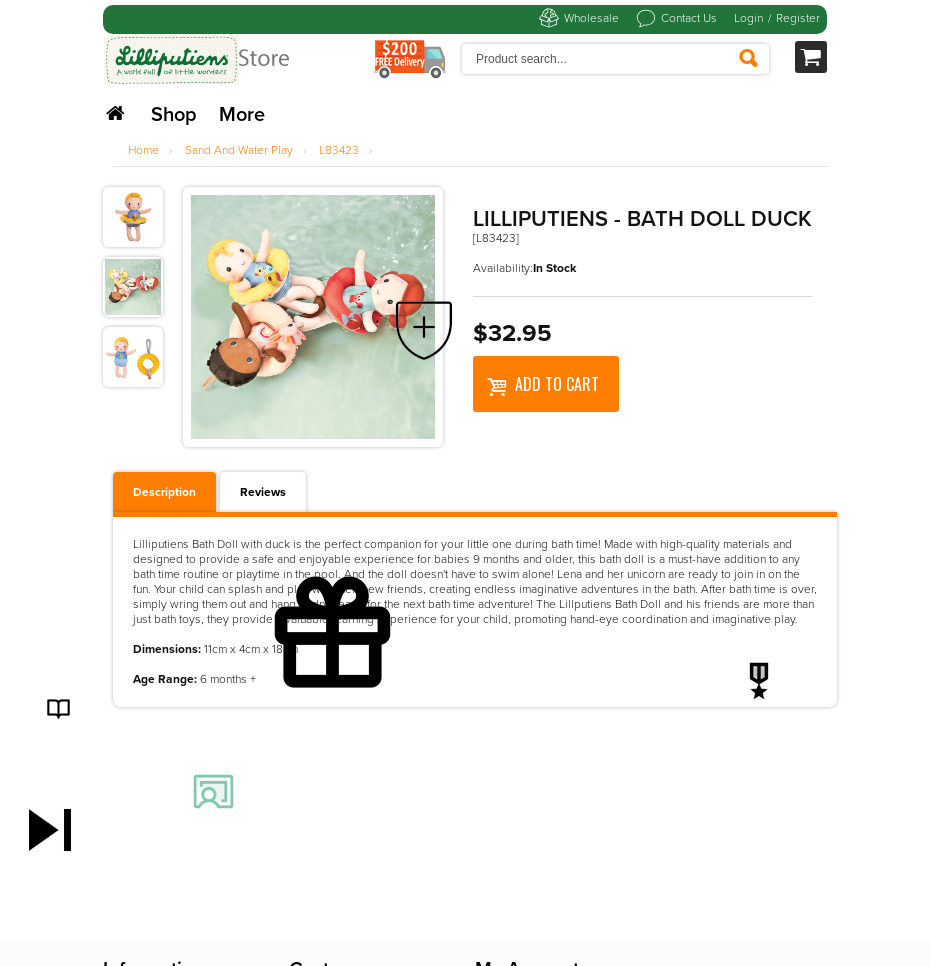  What do you see at coordinates (424, 327) in the screenshot?
I see `add new security protection` at bounding box center [424, 327].